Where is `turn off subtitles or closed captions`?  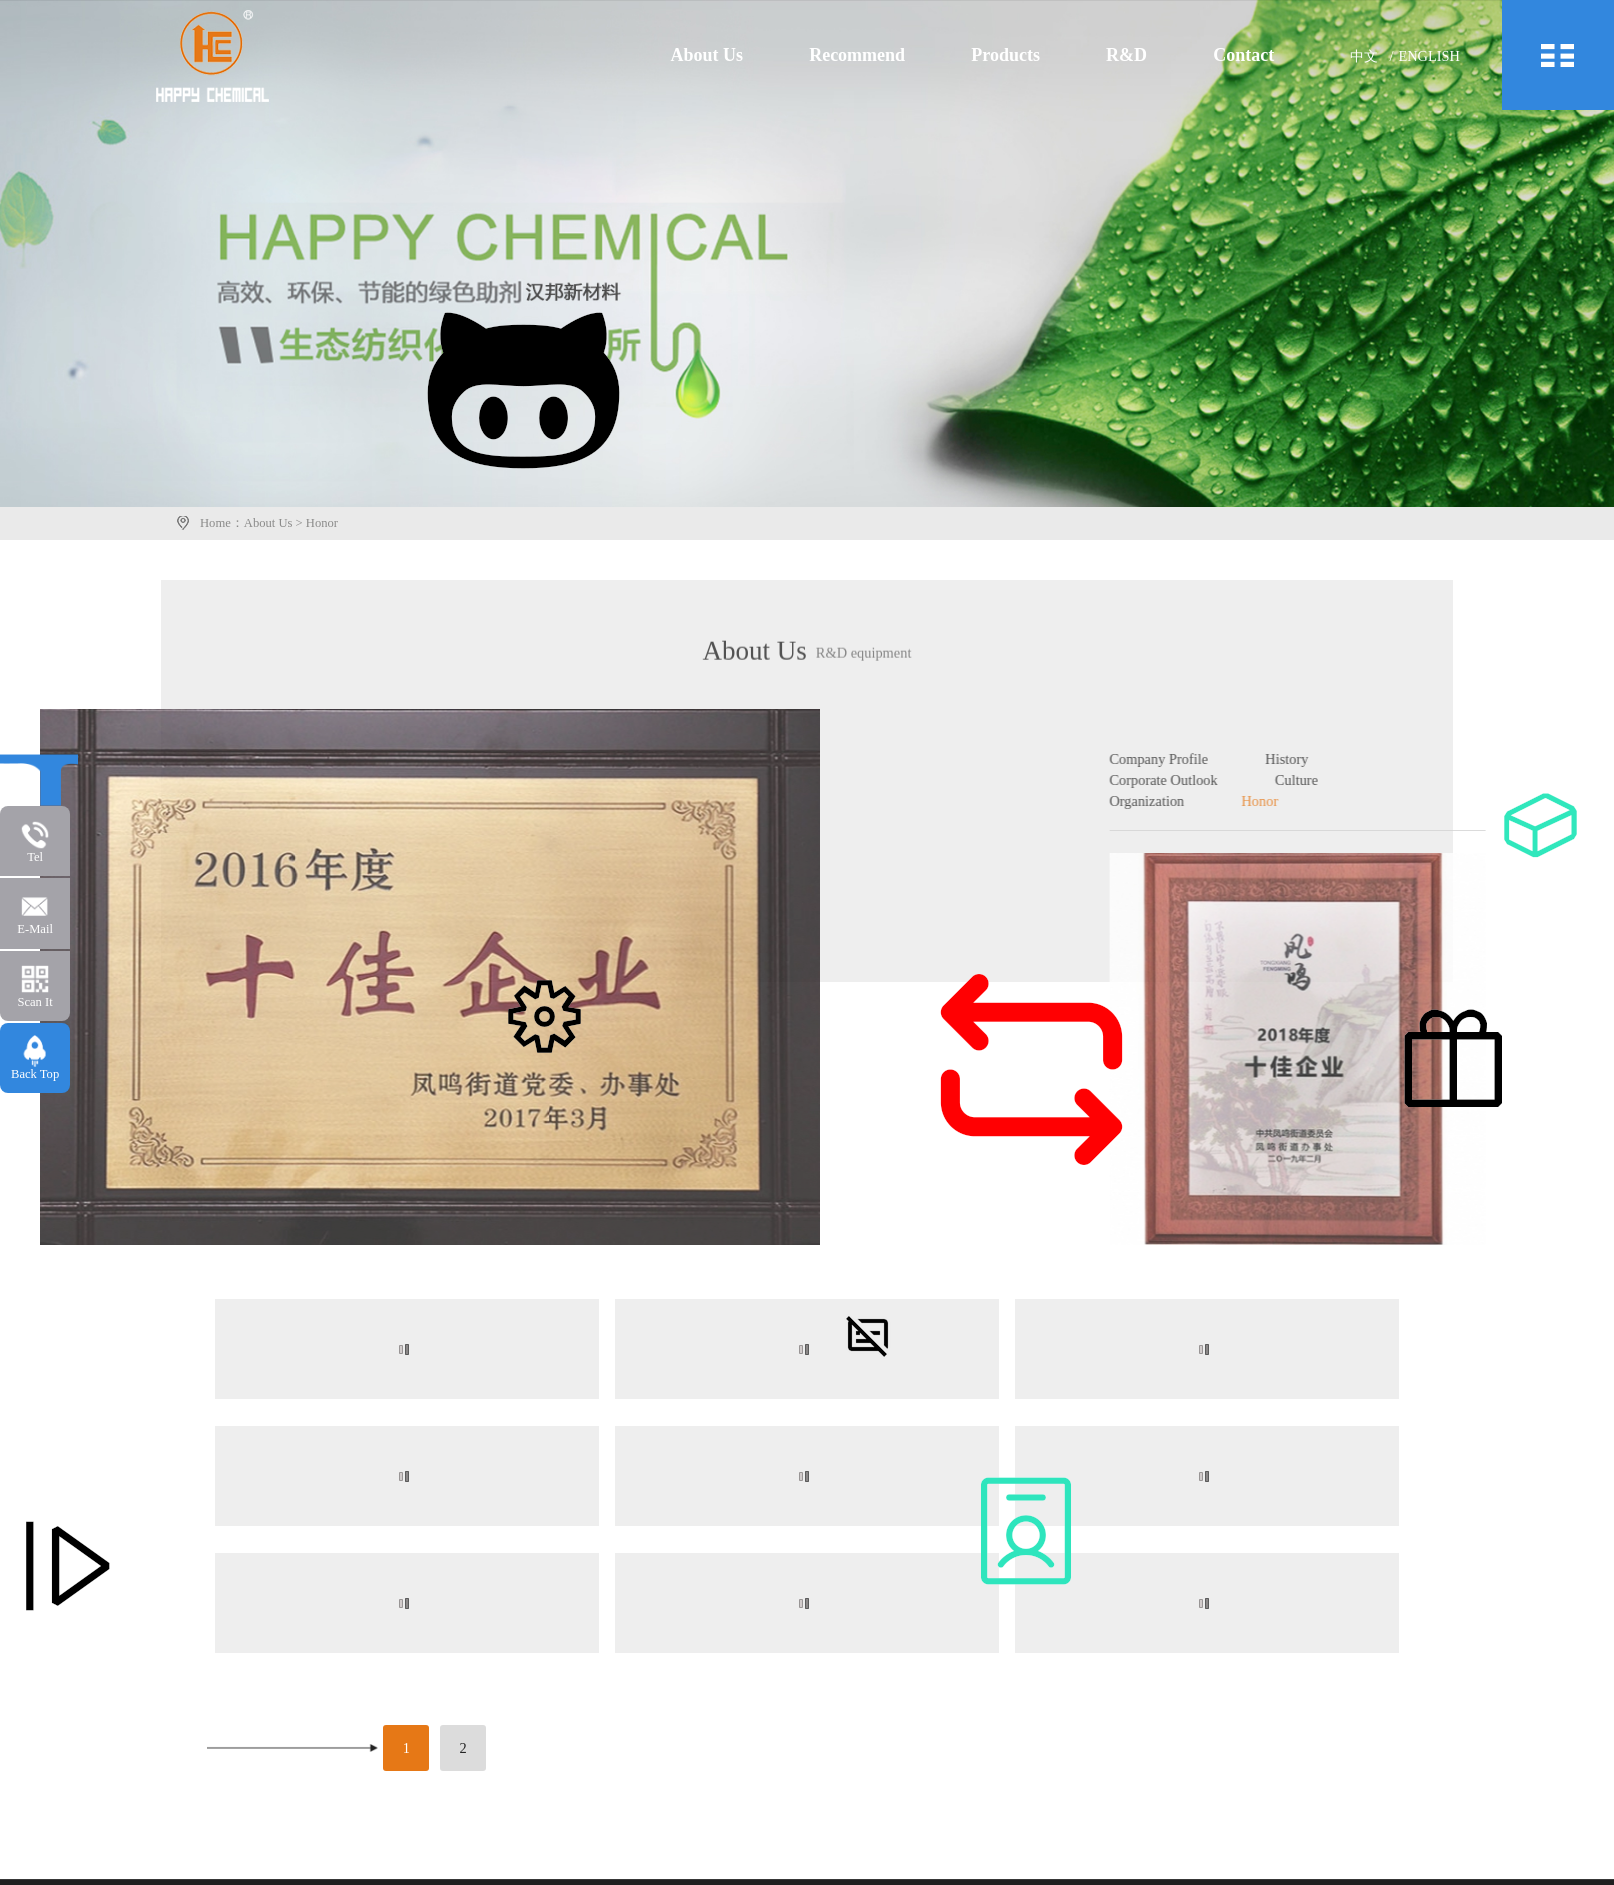 turn off subtitles or closed captions is located at coordinates (868, 1335).